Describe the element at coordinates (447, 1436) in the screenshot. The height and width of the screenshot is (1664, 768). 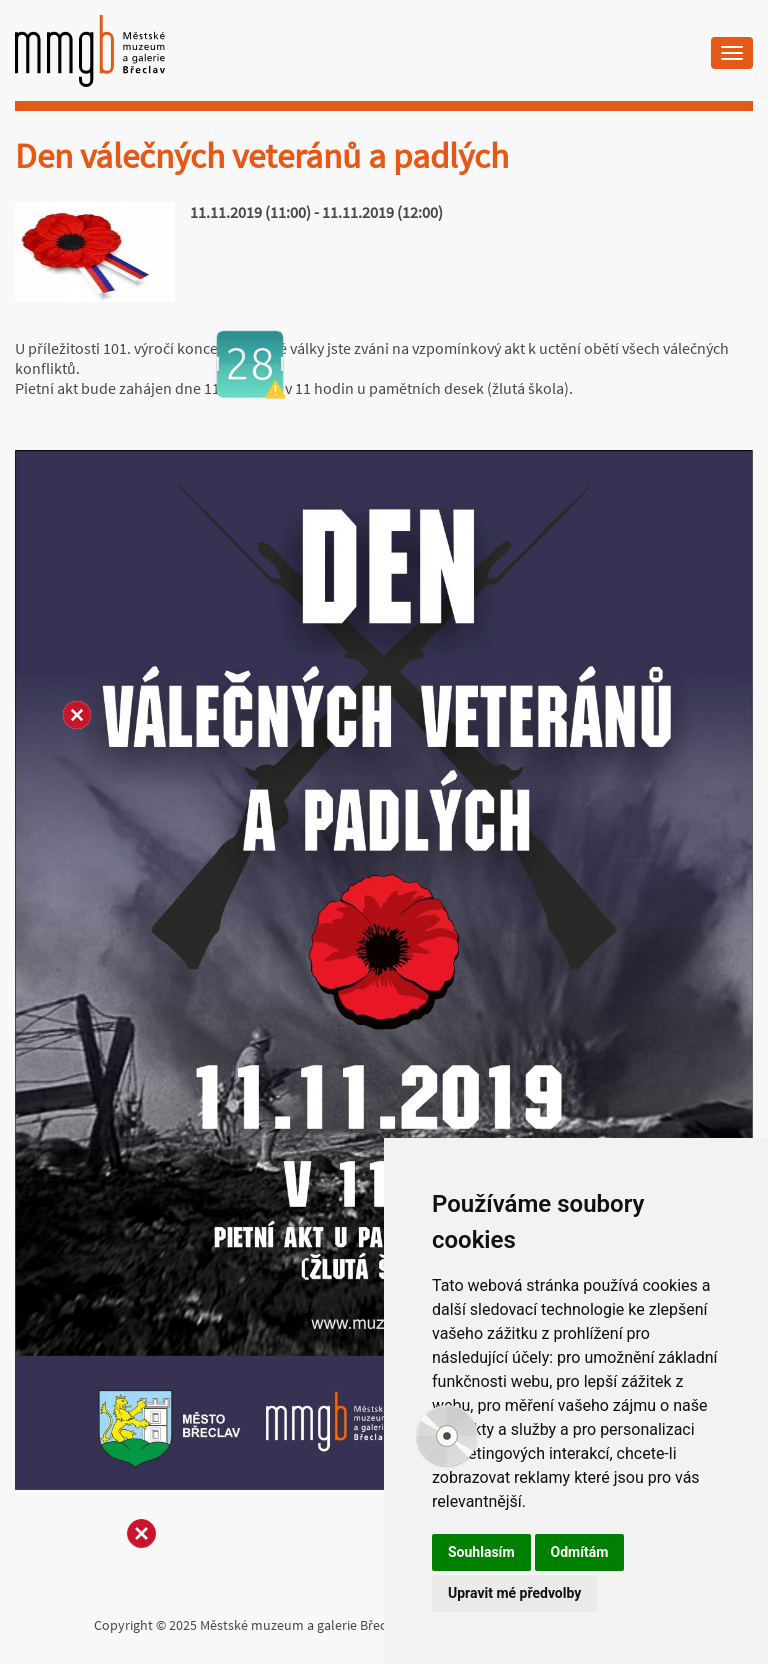
I see `indicates a blu-ray disc or optical media device` at that location.